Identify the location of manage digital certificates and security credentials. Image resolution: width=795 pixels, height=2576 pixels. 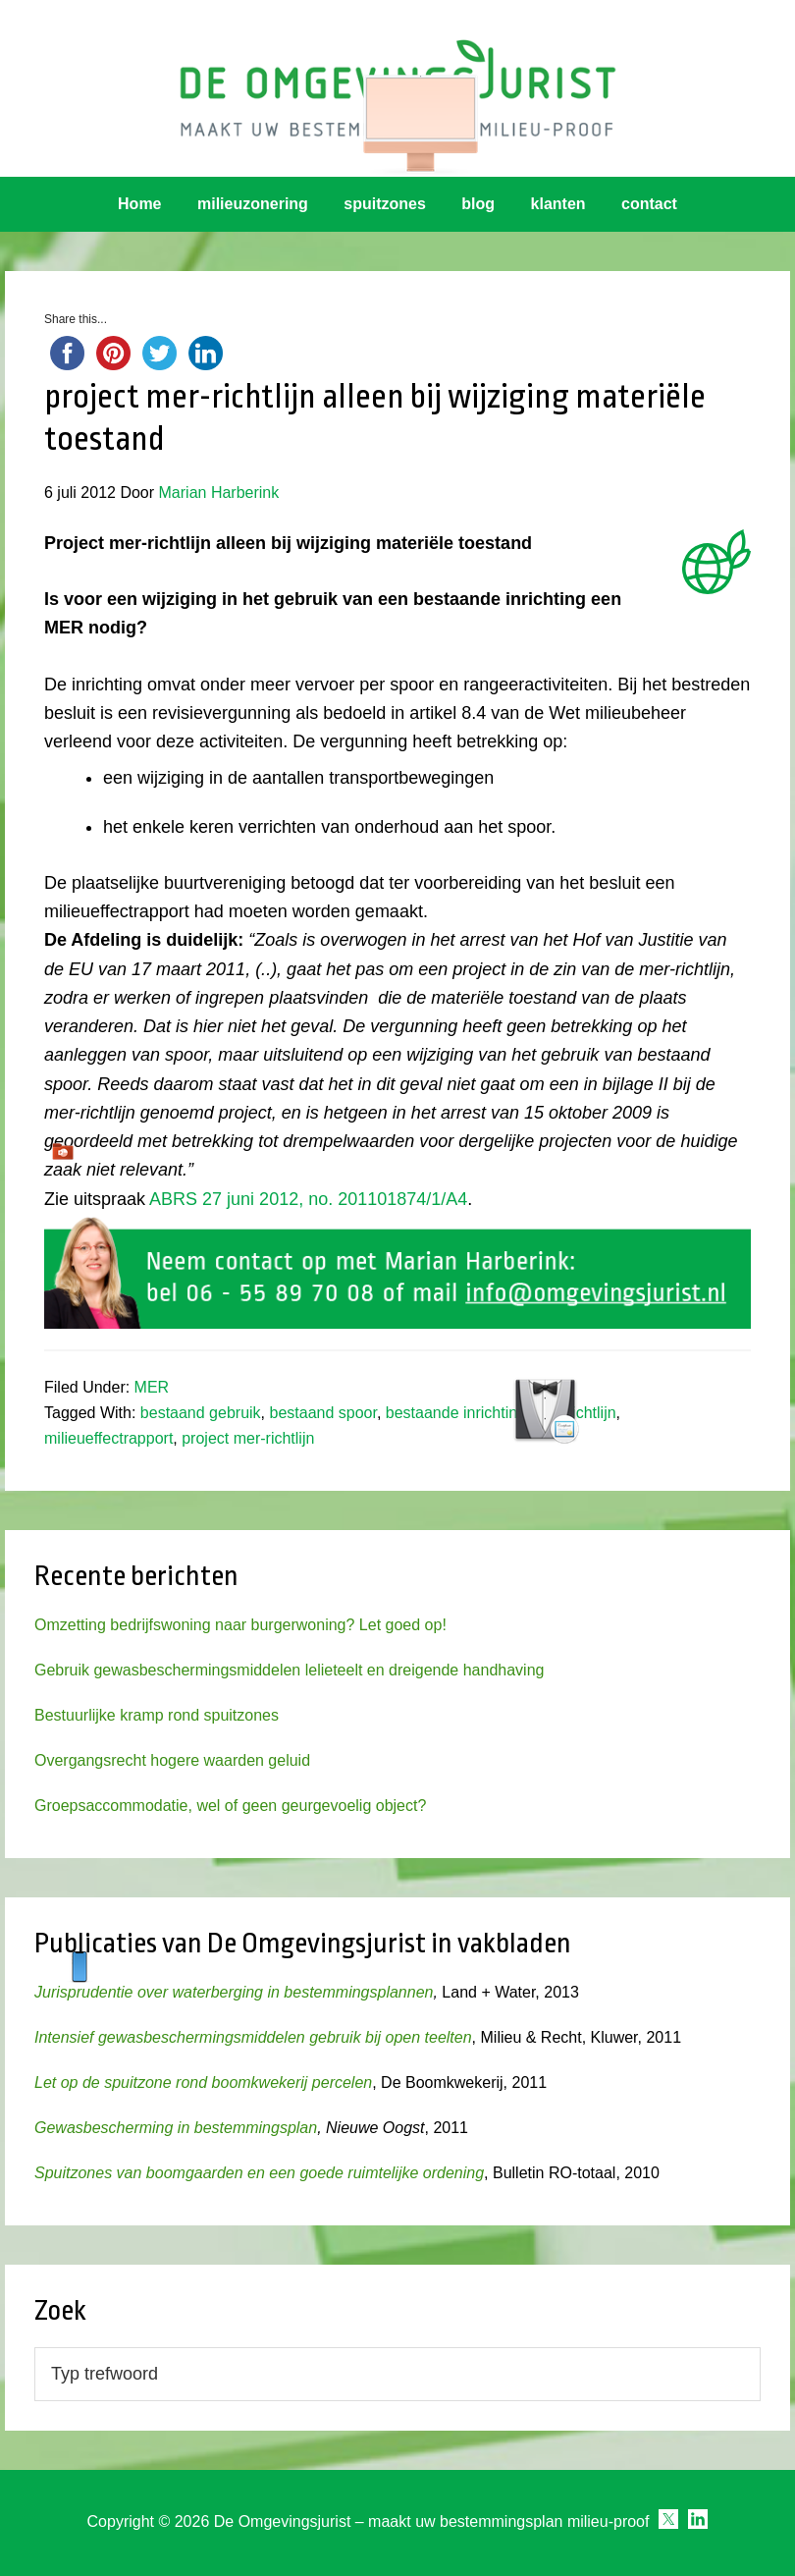
(545, 1410).